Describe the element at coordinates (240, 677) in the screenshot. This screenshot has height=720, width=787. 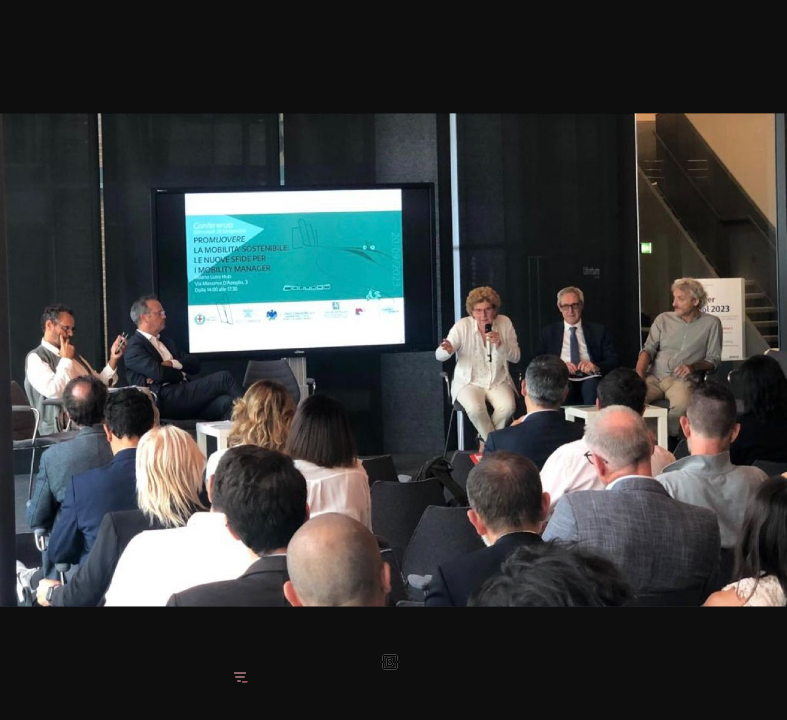
I see `remove a filter from current view` at that location.